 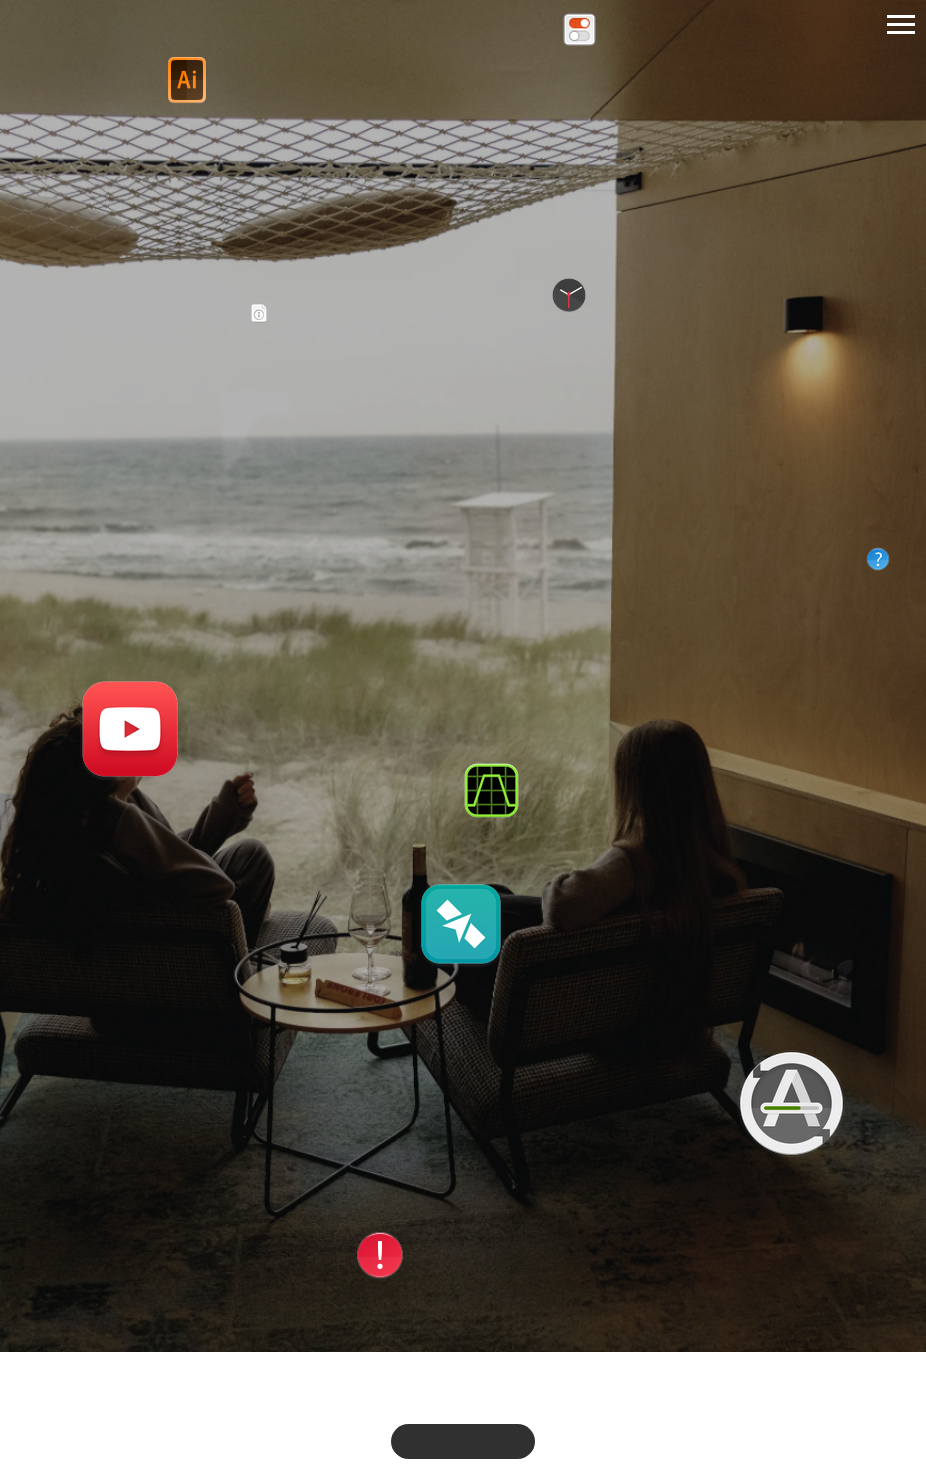 I want to click on open the YouTube app, so click(x=130, y=729).